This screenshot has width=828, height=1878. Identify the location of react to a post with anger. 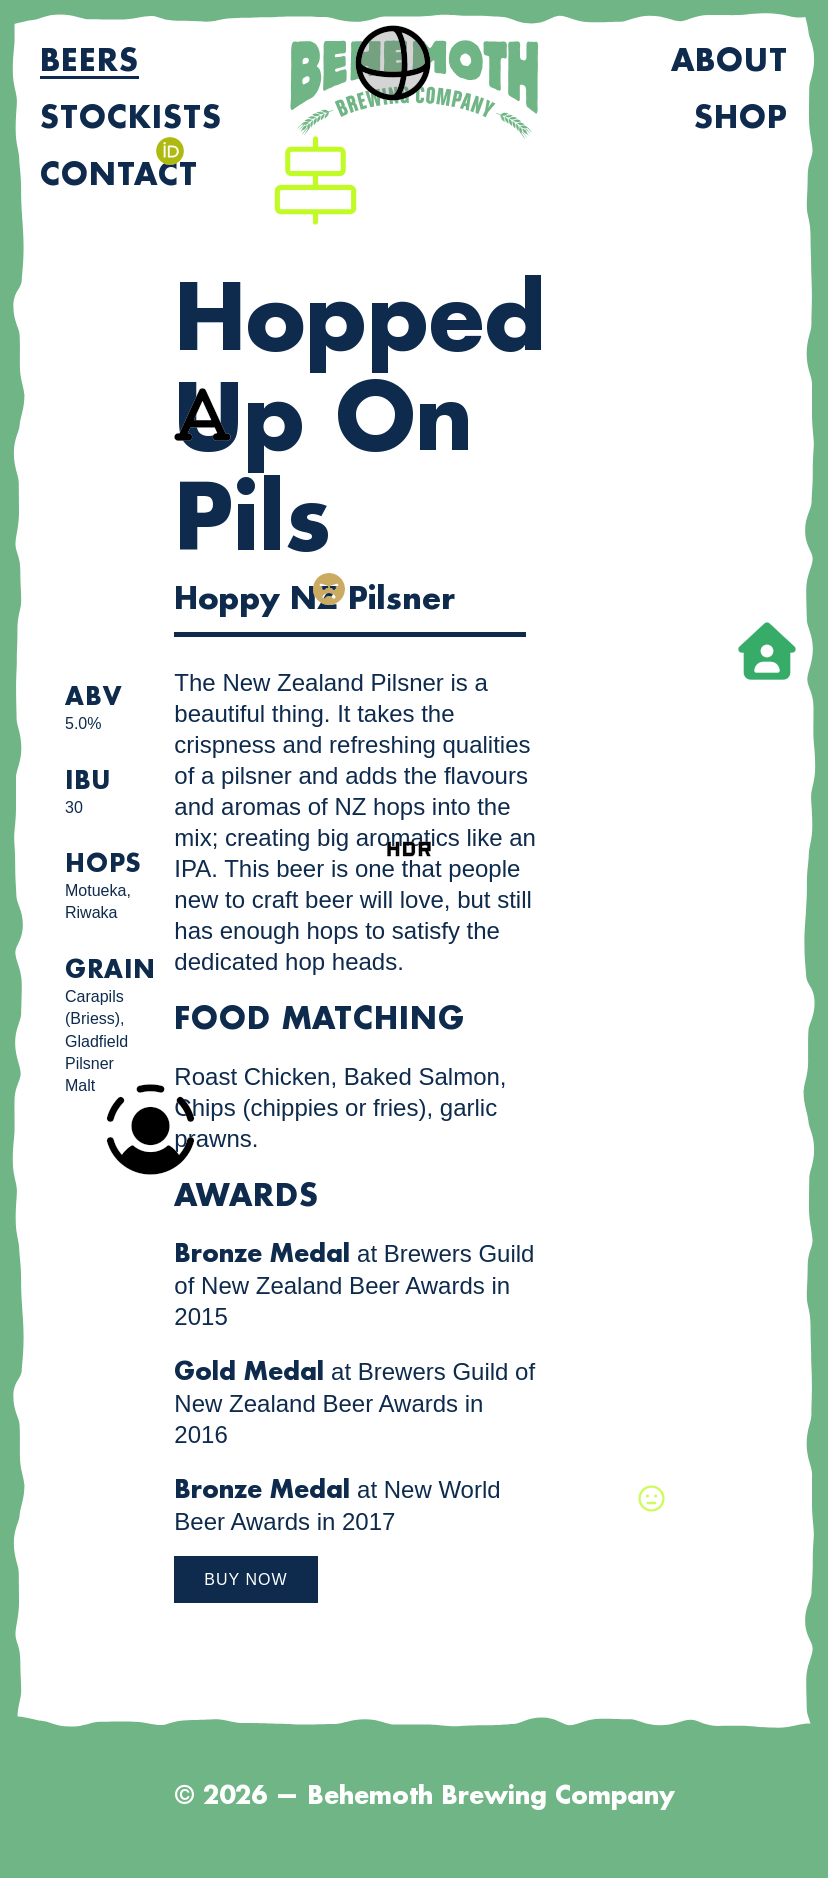
(329, 589).